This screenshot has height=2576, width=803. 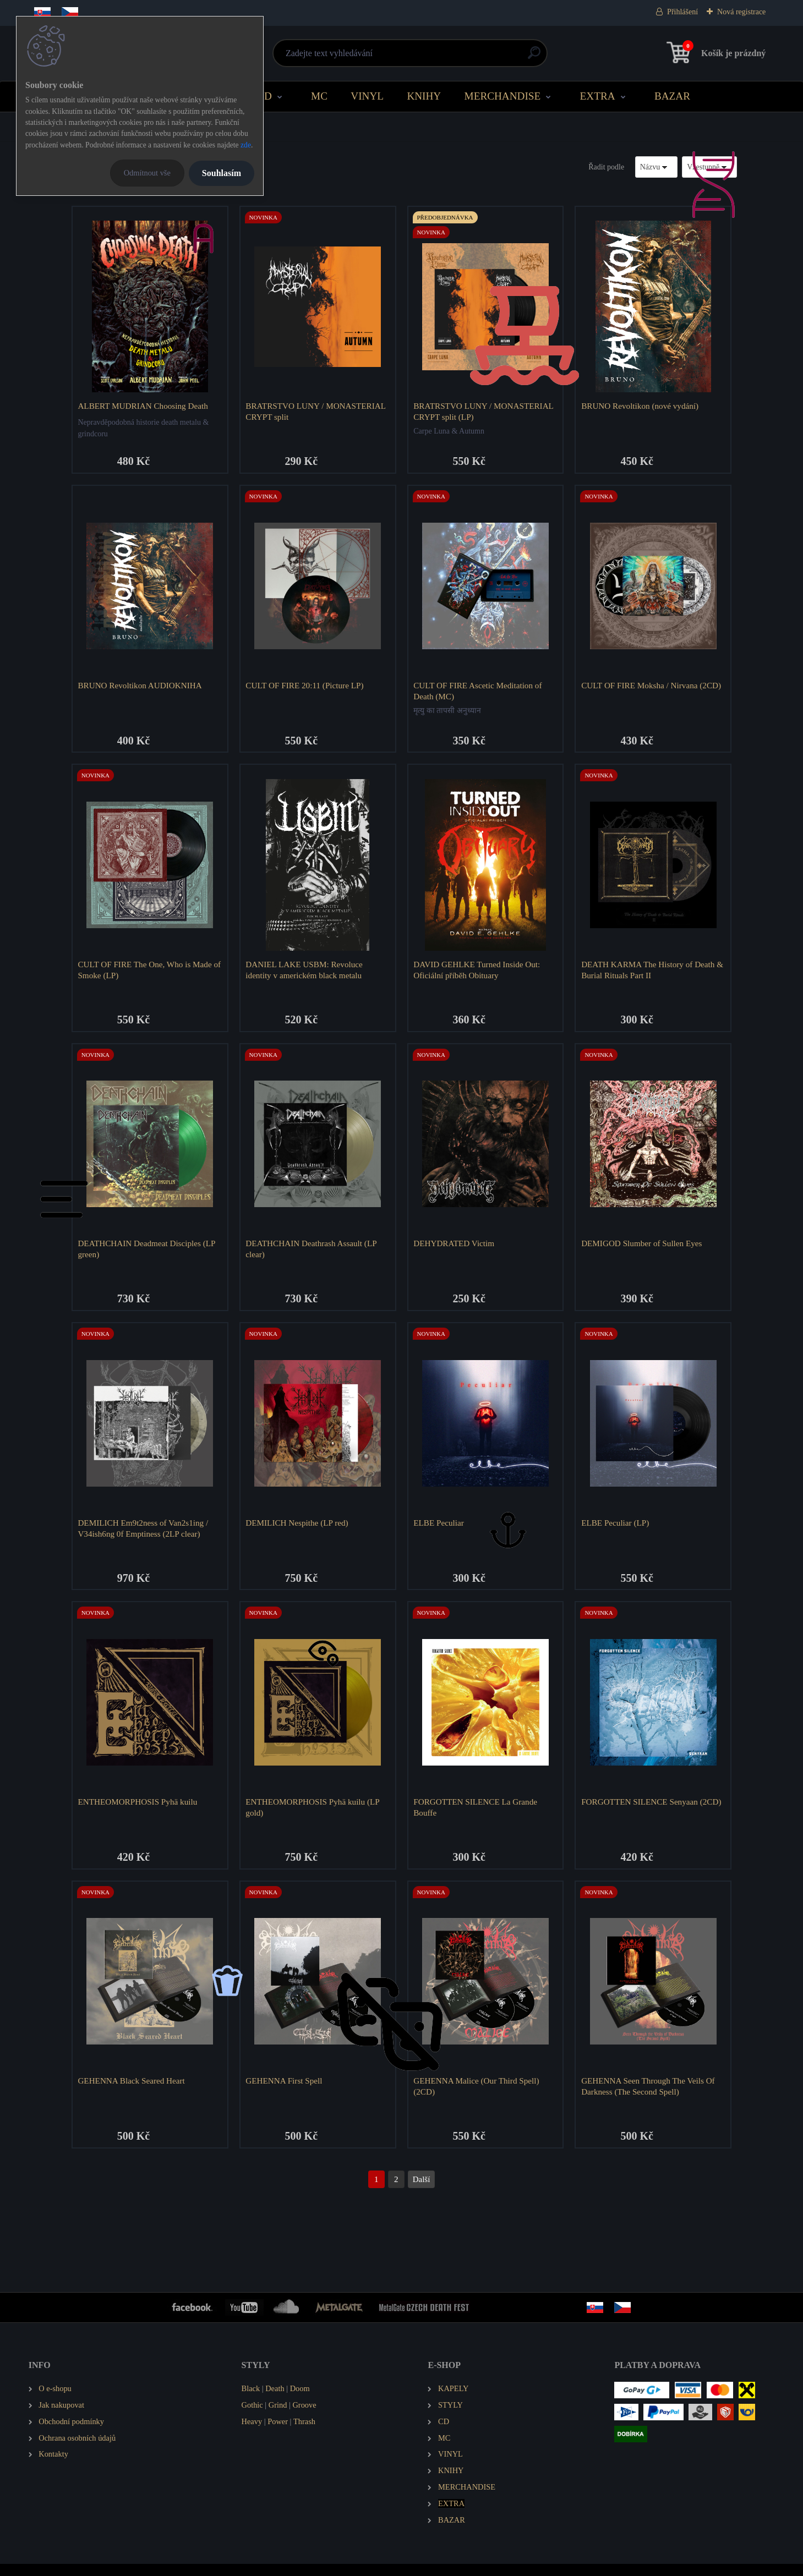 What do you see at coordinates (508, 1530) in the screenshot?
I see `anchor element to a fixed position` at bounding box center [508, 1530].